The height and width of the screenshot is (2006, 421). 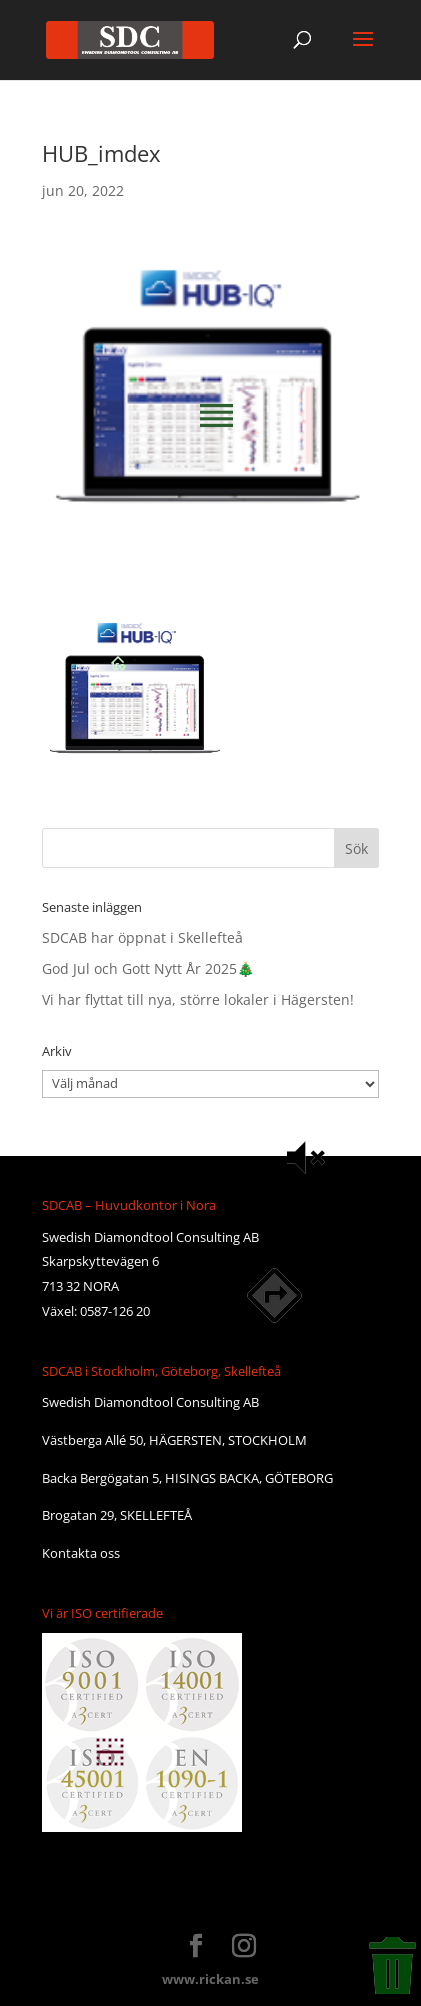 What do you see at coordinates (216, 415) in the screenshot?
I see `switch to list view` at bounding box center [216, 415].